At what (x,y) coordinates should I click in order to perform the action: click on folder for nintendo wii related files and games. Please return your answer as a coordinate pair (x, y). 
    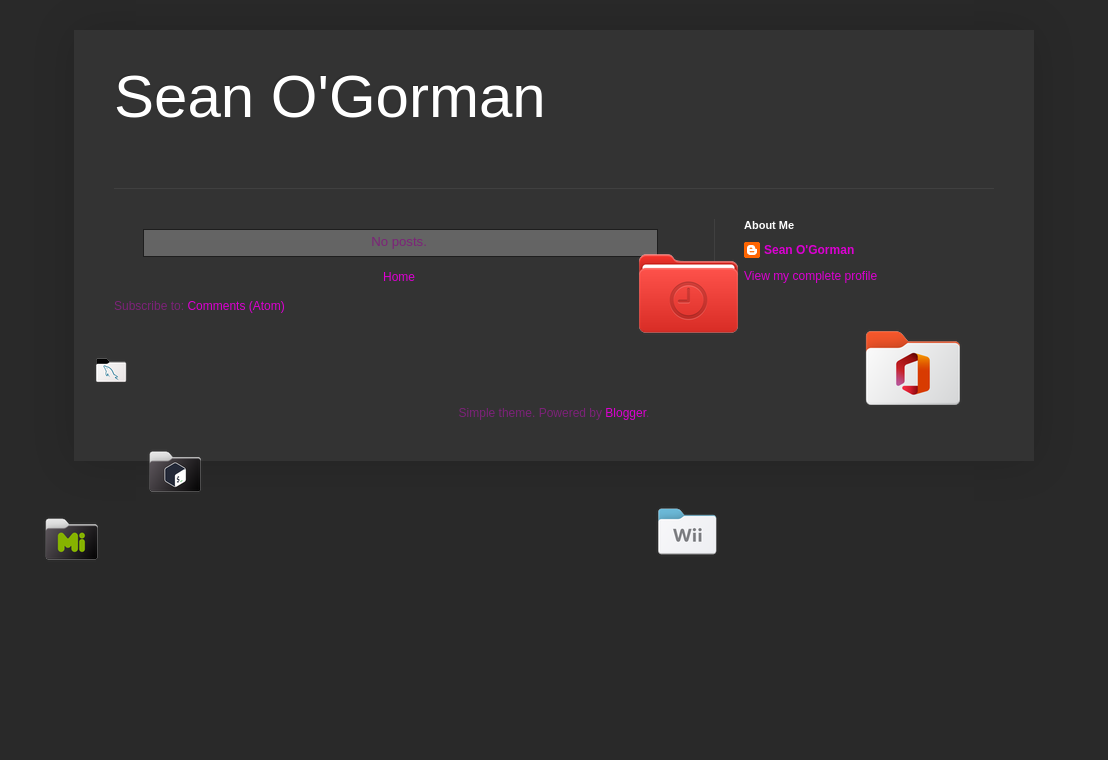
    Looking at the image, I should click on (687, 533).